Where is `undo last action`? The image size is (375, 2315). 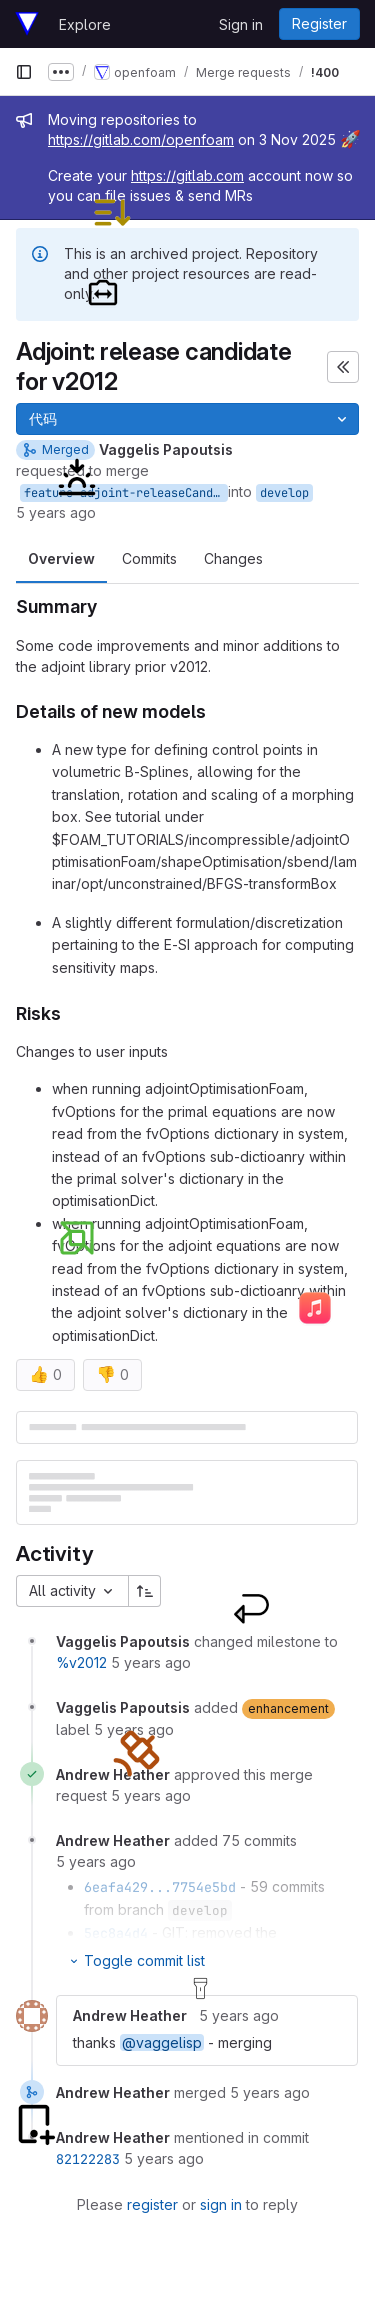
undo last action is located at coordinates (251, 1607).